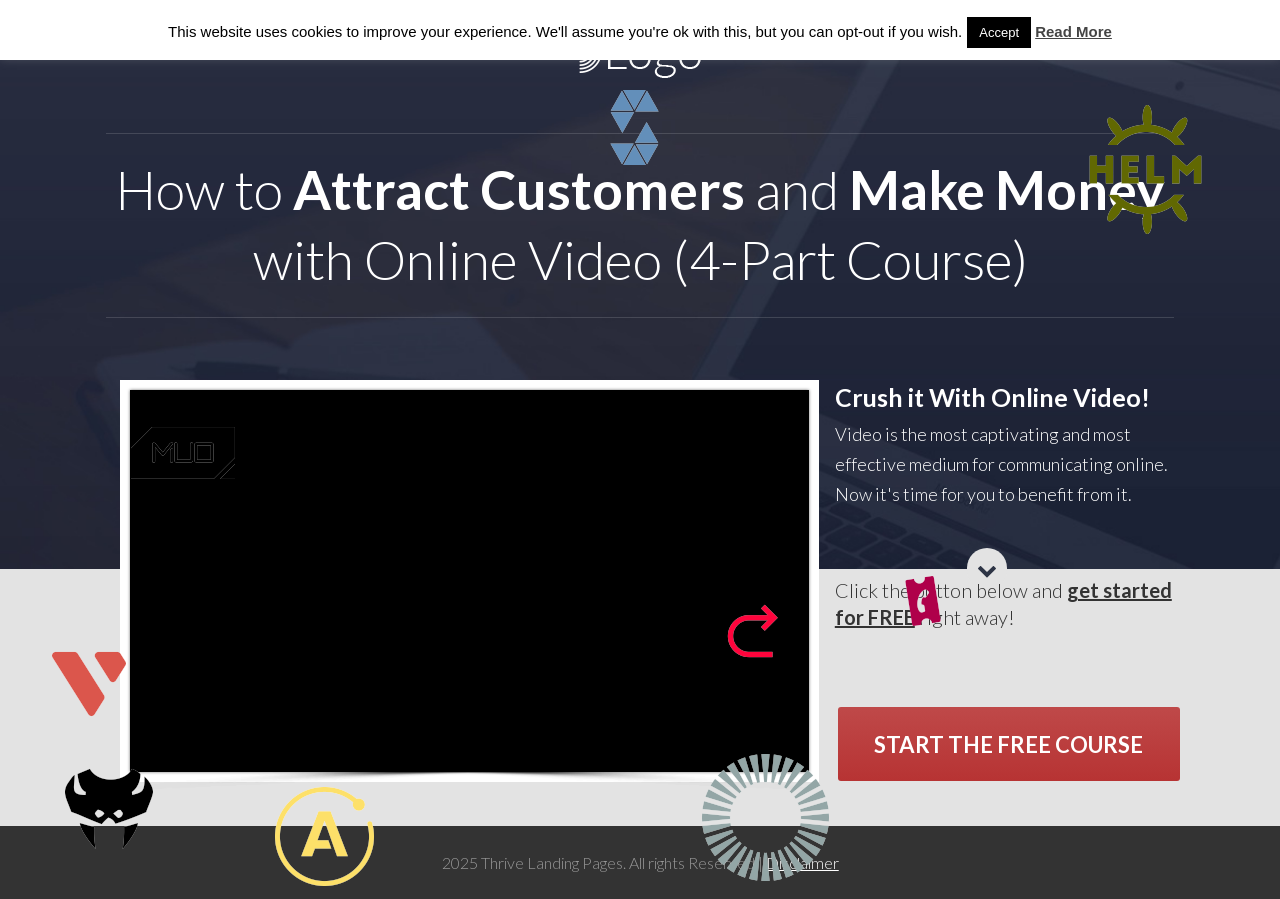 The width and height of the screenshot is (1280, 899). What do you see at coordinates (109, 809) in the screenshot?
I see `mamba ui brand logo` at bounding box center [109, 809].